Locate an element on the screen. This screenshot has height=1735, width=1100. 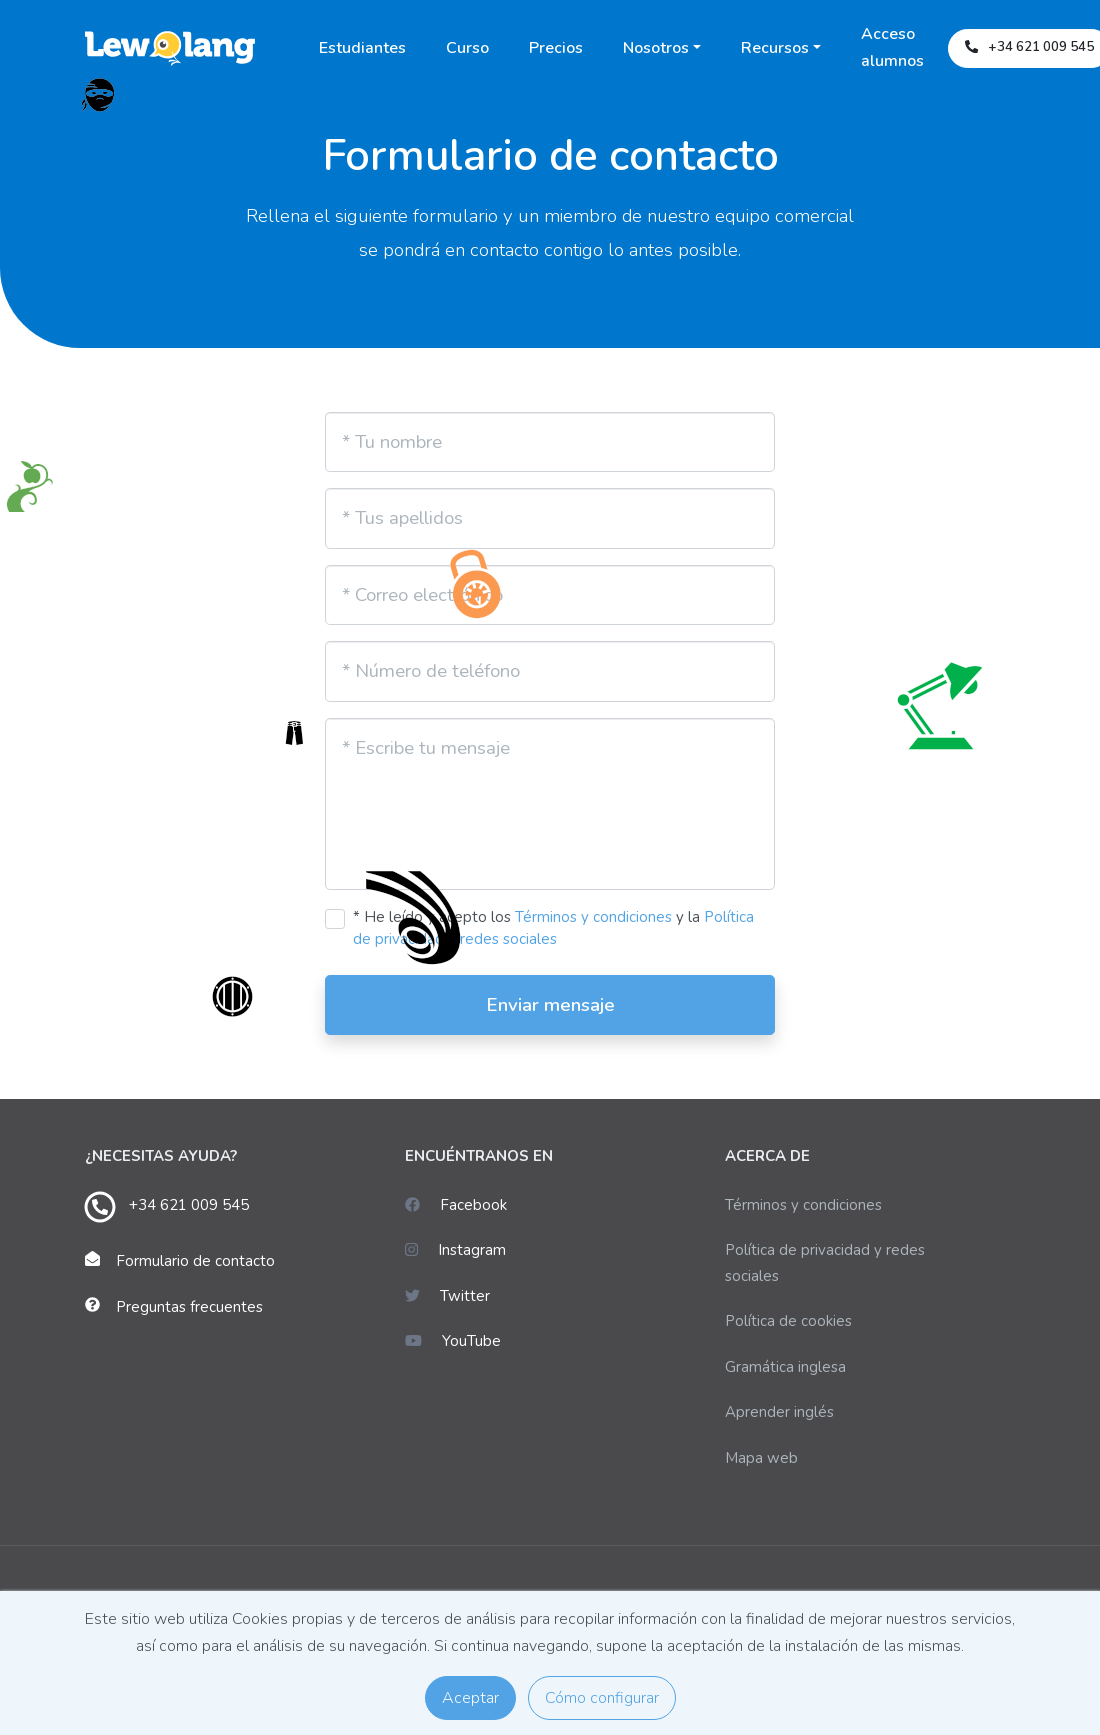
select ninja character class is located at coordinates (98, 95).